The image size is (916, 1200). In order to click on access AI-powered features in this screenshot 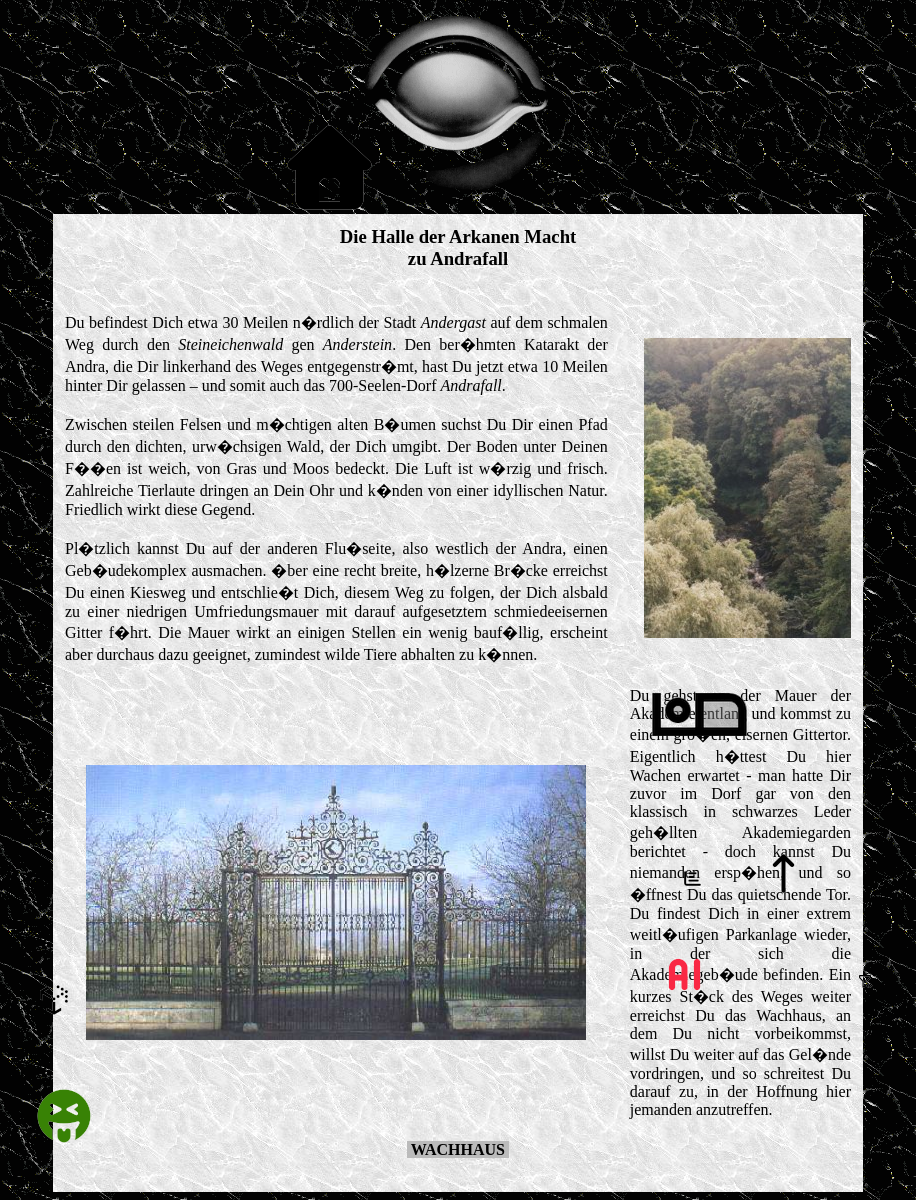, I will do `click(684, 974)`.